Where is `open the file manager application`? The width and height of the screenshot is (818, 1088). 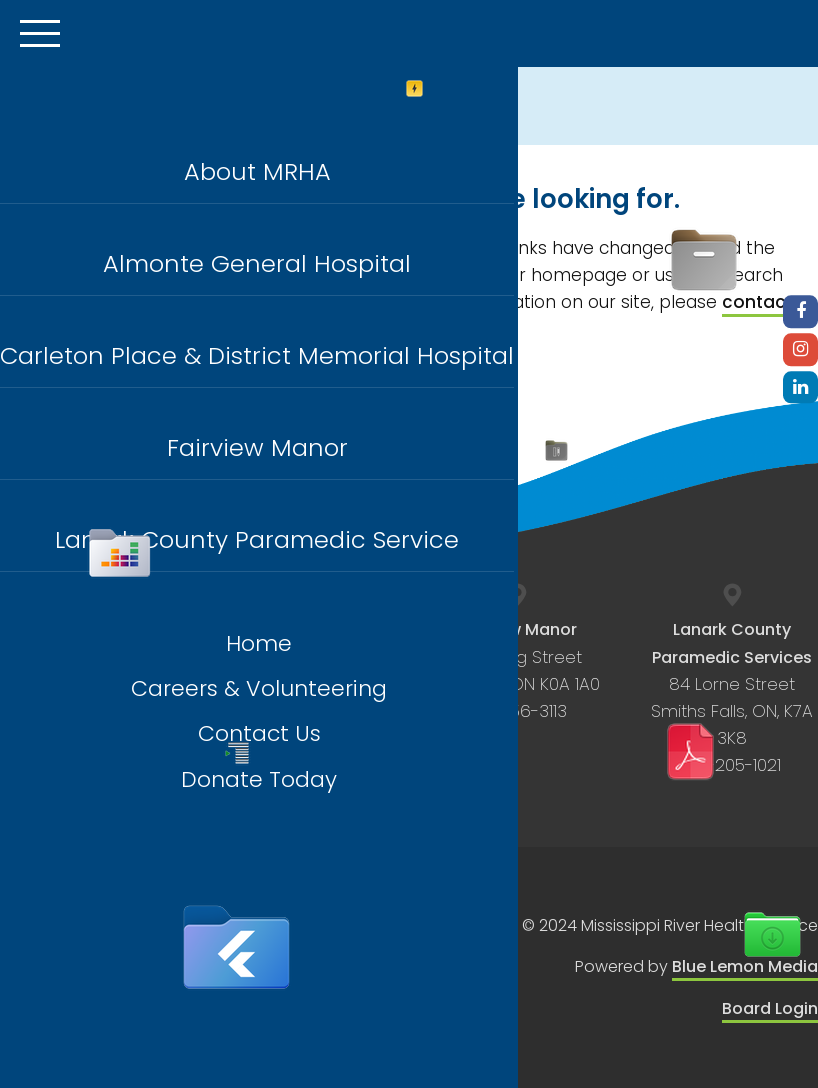 open the file manager application is located at coordinates (704, 260).